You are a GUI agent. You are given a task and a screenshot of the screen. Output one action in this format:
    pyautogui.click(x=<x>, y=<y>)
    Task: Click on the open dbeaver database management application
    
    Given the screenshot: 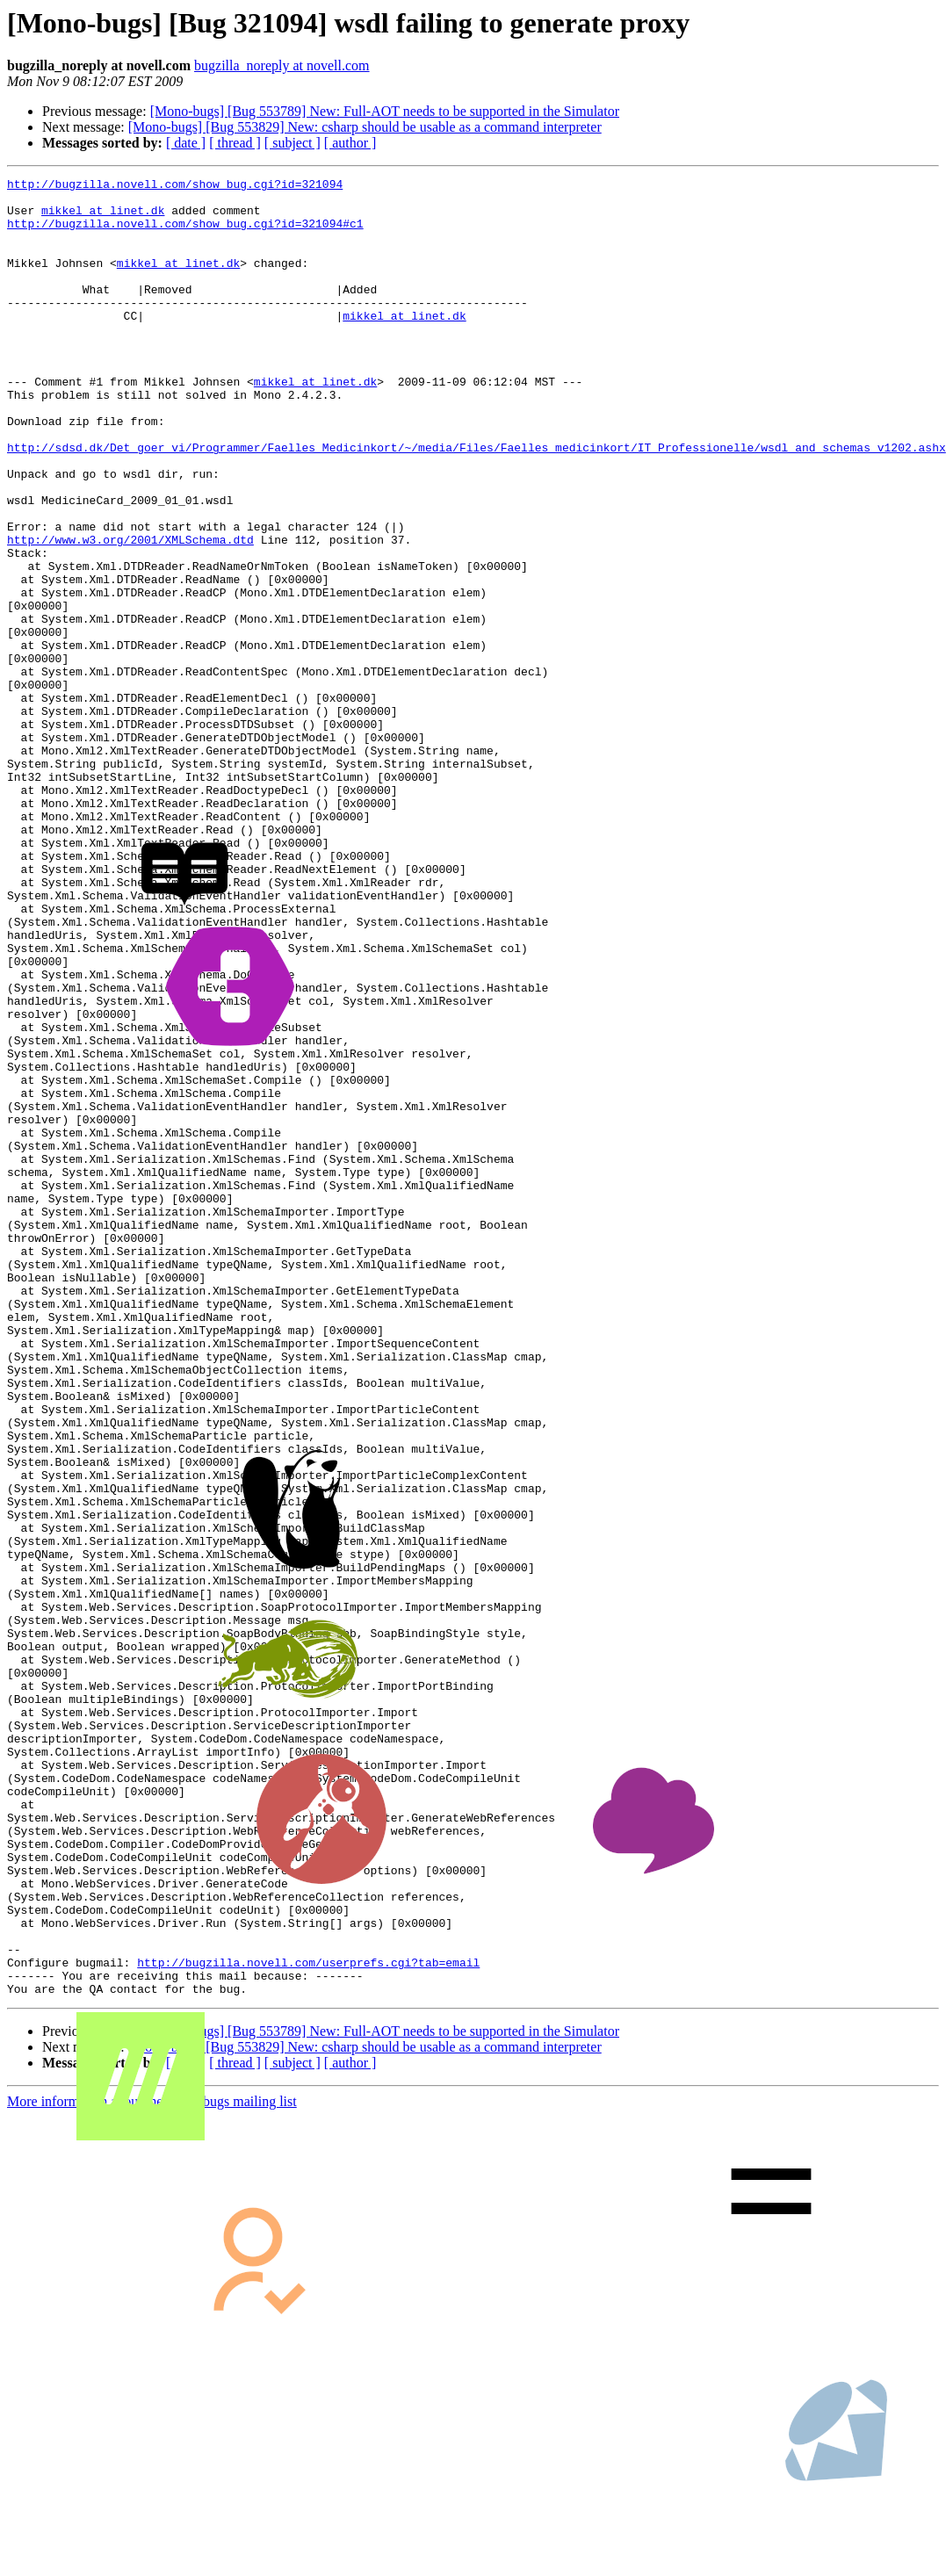 What is the action you would take?
    pyautogui.click(x=291, y=1509)
    